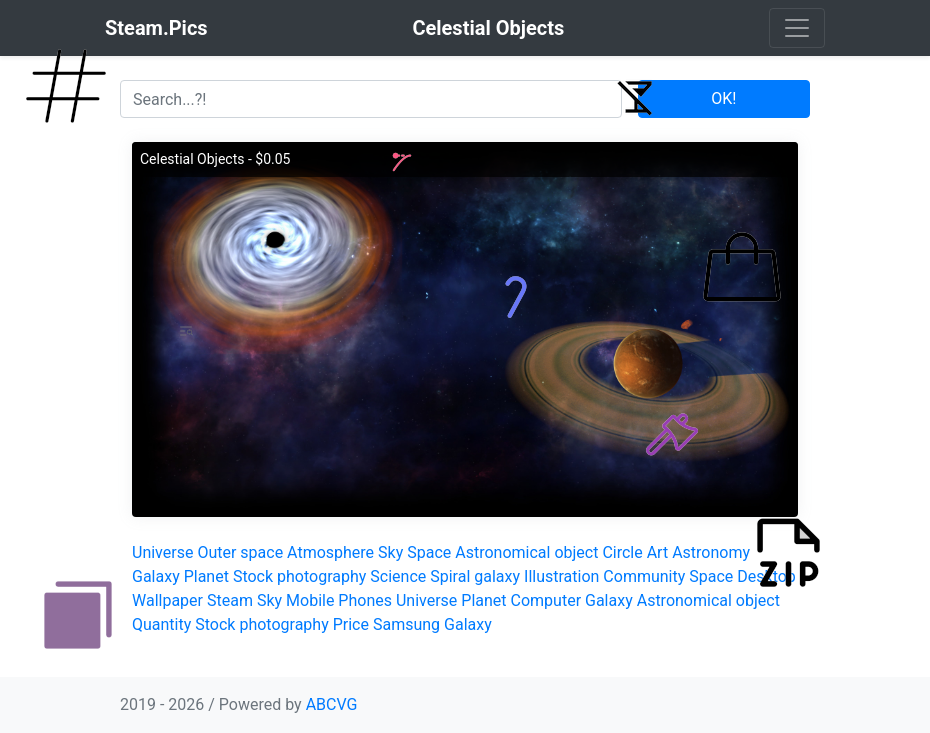  What do you see at coordinates (78, 615) in the screenshot?
I see `copy to clipboard` at bounding box center [78, 615].